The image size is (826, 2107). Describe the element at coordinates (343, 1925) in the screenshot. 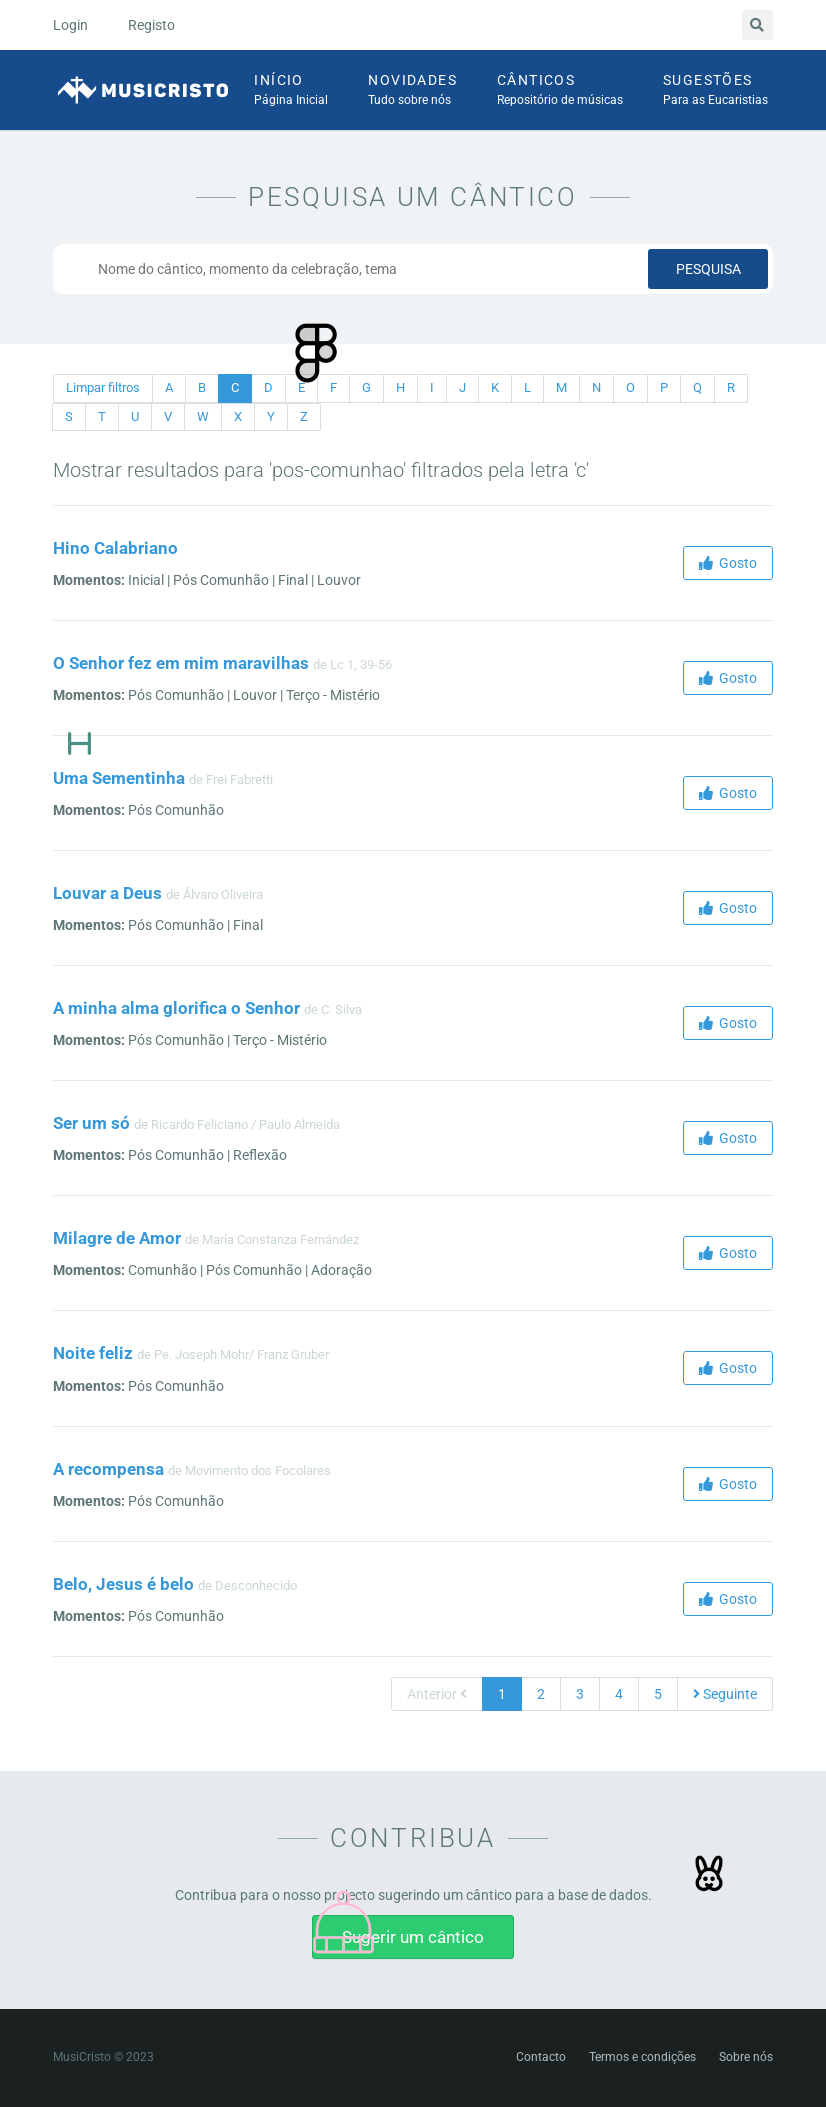

I see `select winter or cold weather clothing category` at that location.